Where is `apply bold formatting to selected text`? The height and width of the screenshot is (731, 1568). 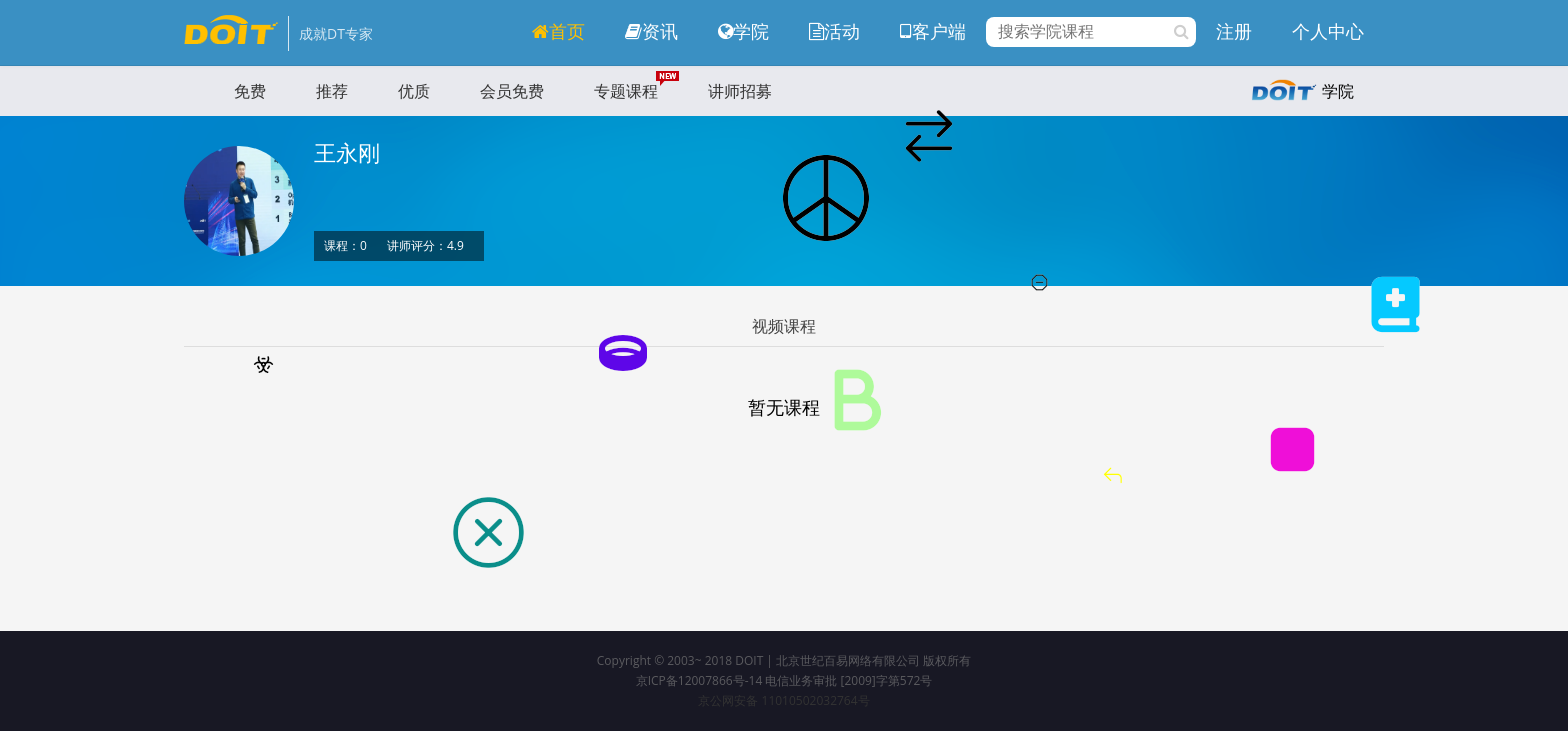
apply bold formatting to selected text is located at coordinates (856, 400).